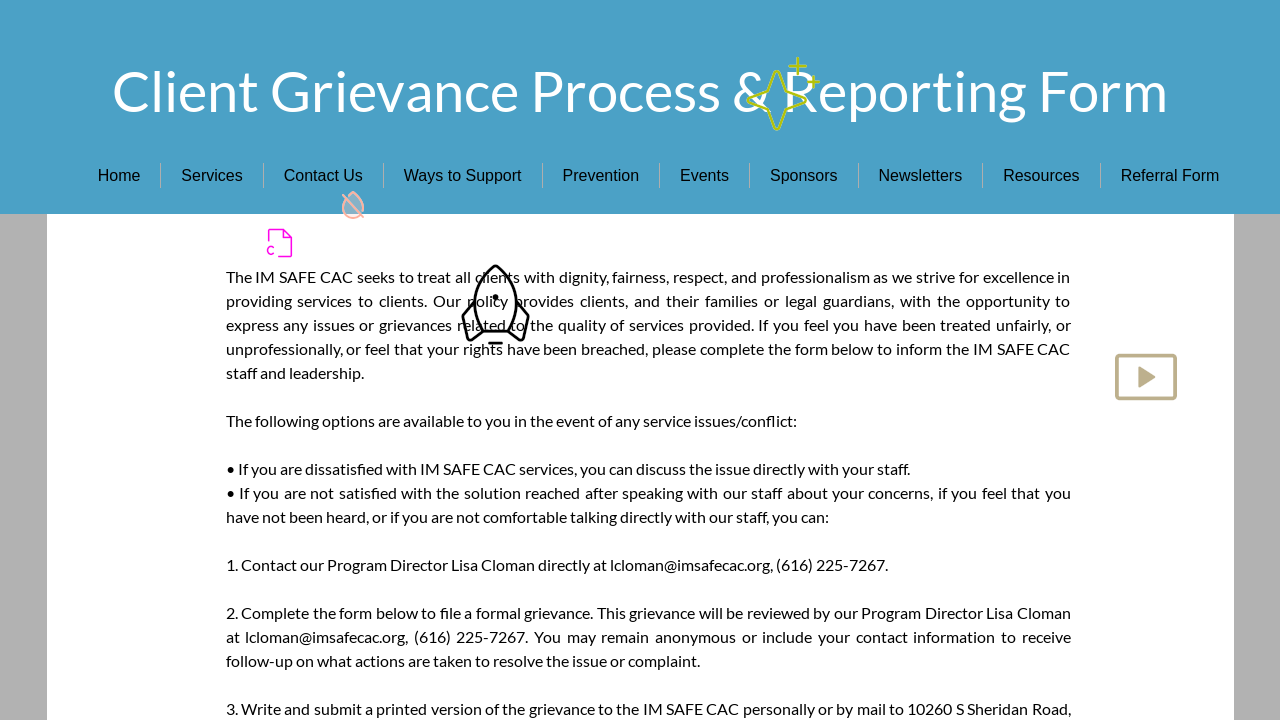  Describe the element at coordinates (495, 307) in the screenshot. I see `launch or deploy an application` at that location.